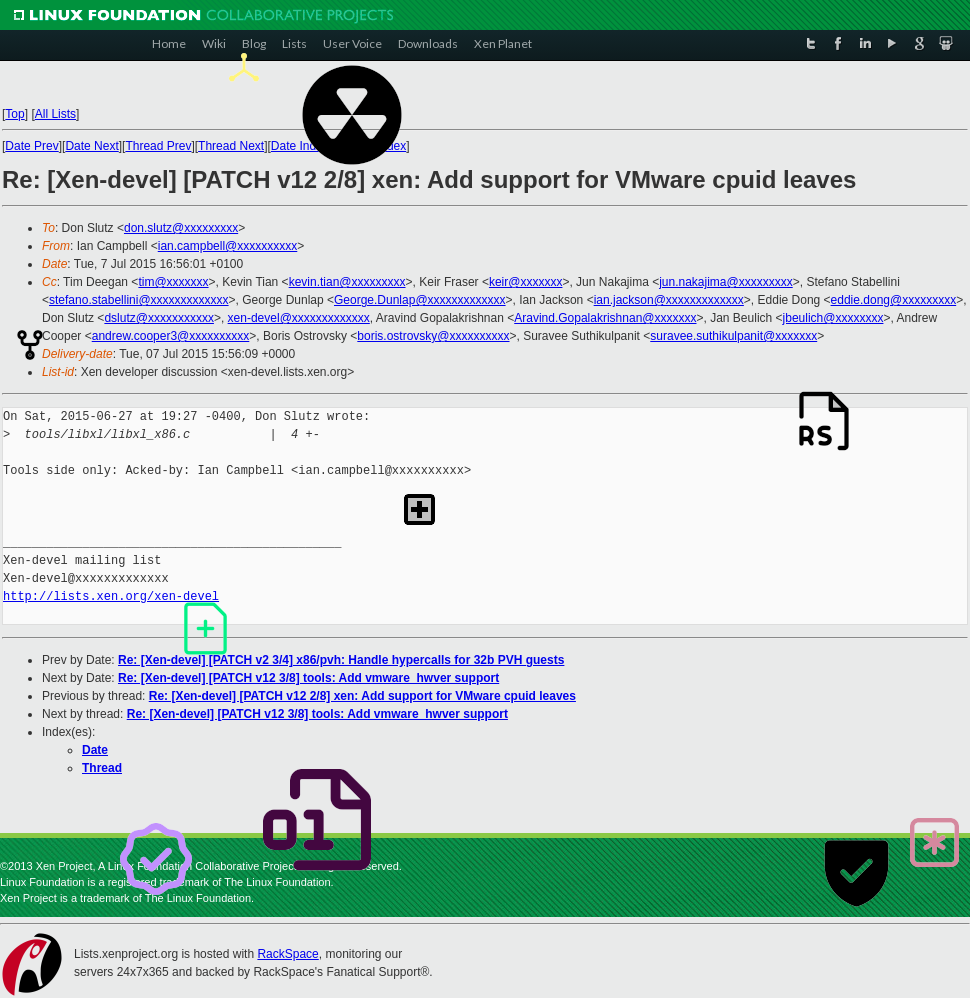  I want to click on a Rust source code file, so click(824, 421).